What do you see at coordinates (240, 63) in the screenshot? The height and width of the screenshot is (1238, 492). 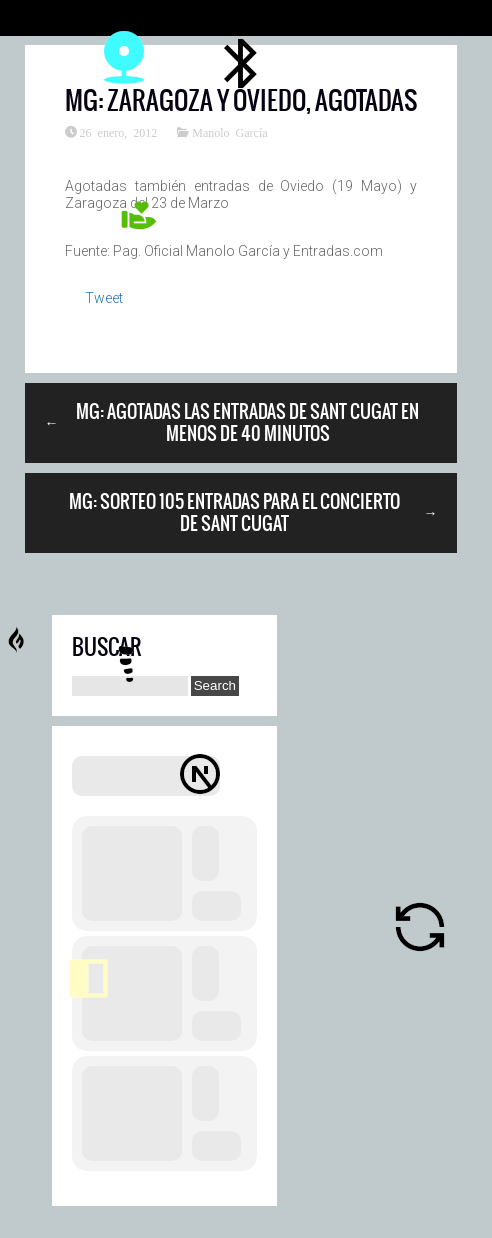 I see `toggle bluetooth connectivity` at bounding box center [240, 63].